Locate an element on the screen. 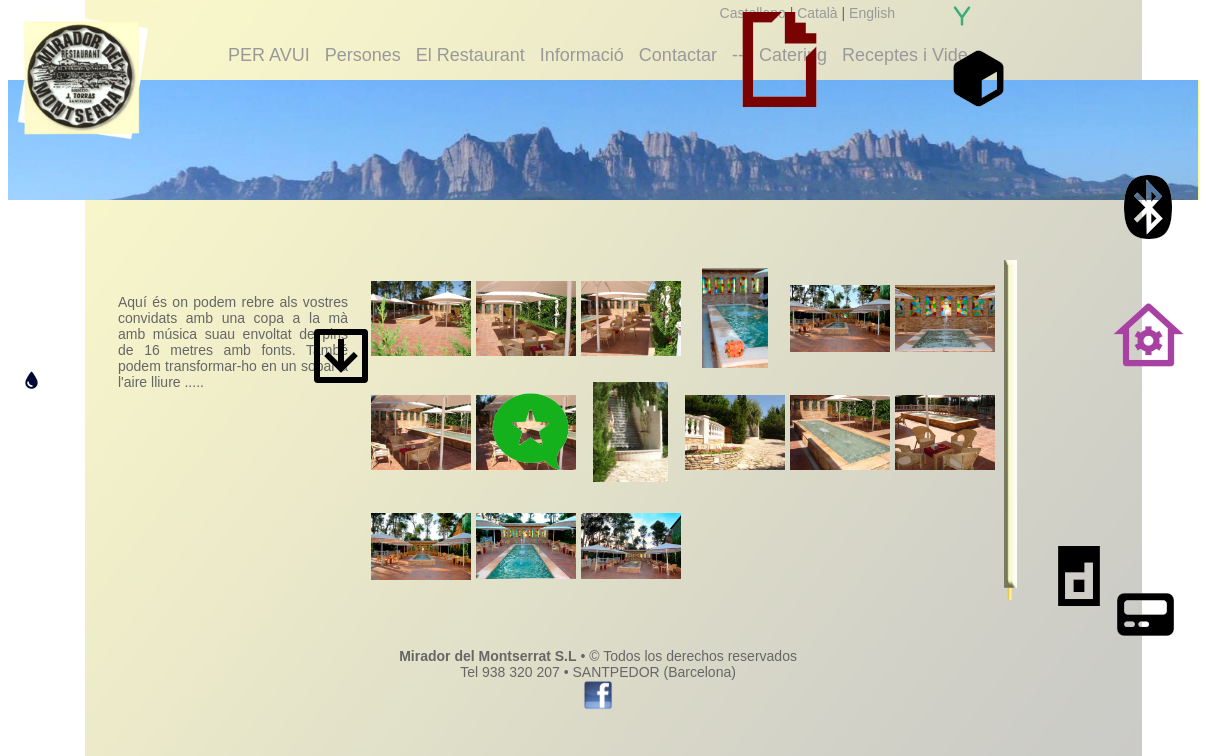 This screenshot has width=1208, height=756. toggle bluetooth connectivity on or off is located at coordinates (1148, 207).